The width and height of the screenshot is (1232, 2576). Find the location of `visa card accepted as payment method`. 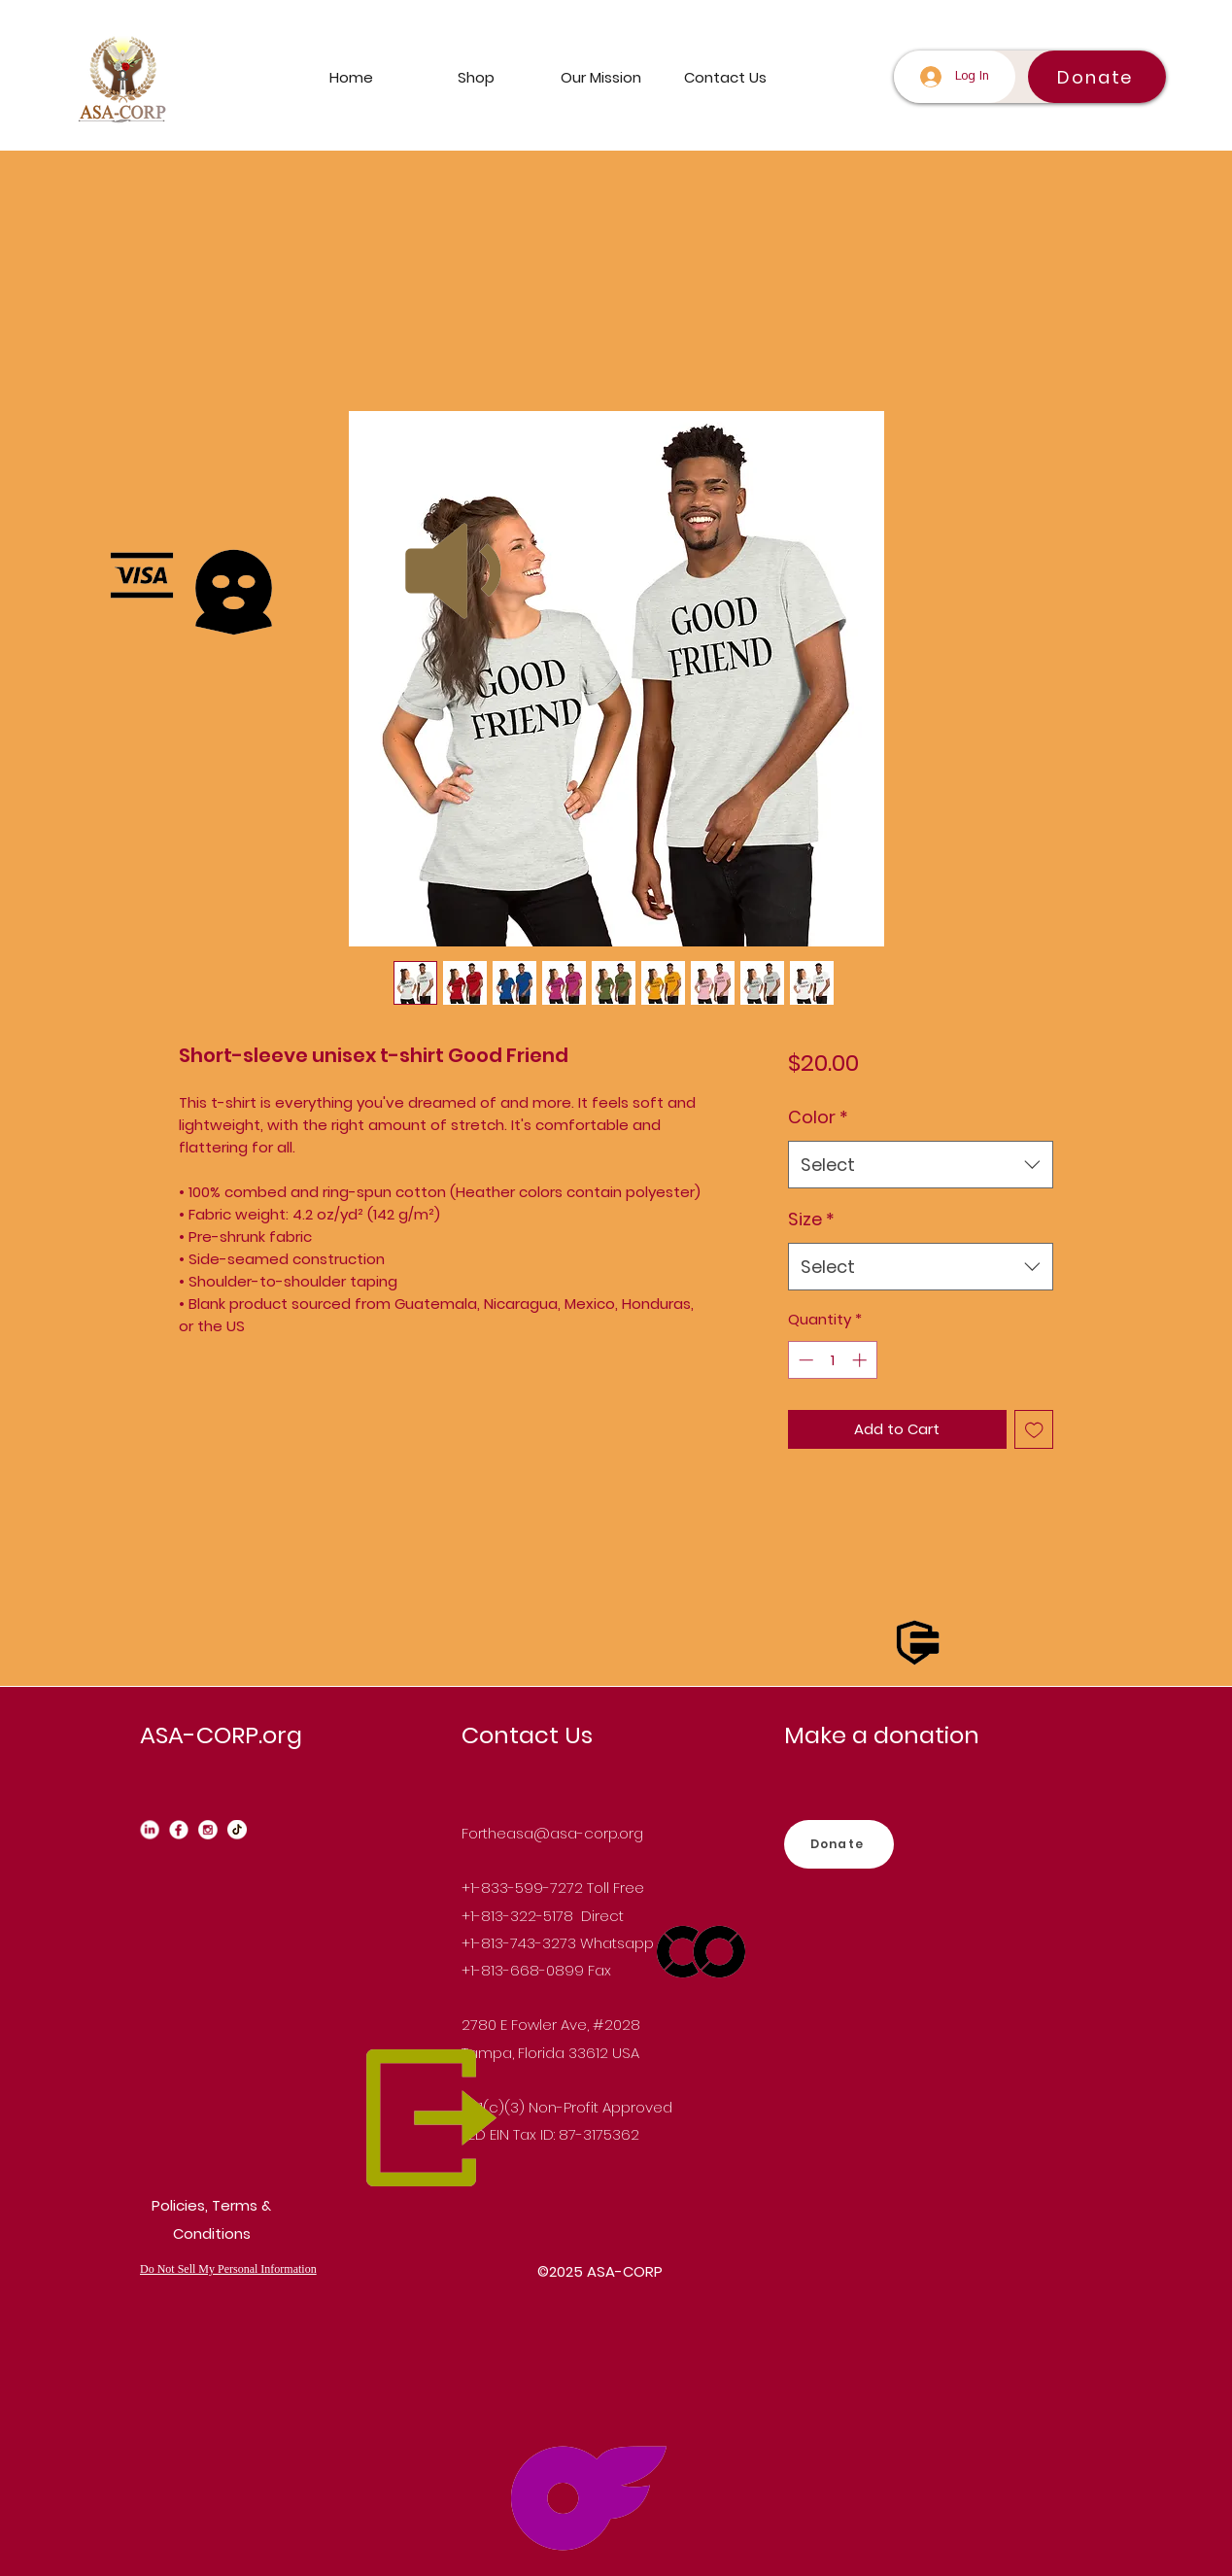

visa card accepted as payment method is located at coordinates (142, 575).